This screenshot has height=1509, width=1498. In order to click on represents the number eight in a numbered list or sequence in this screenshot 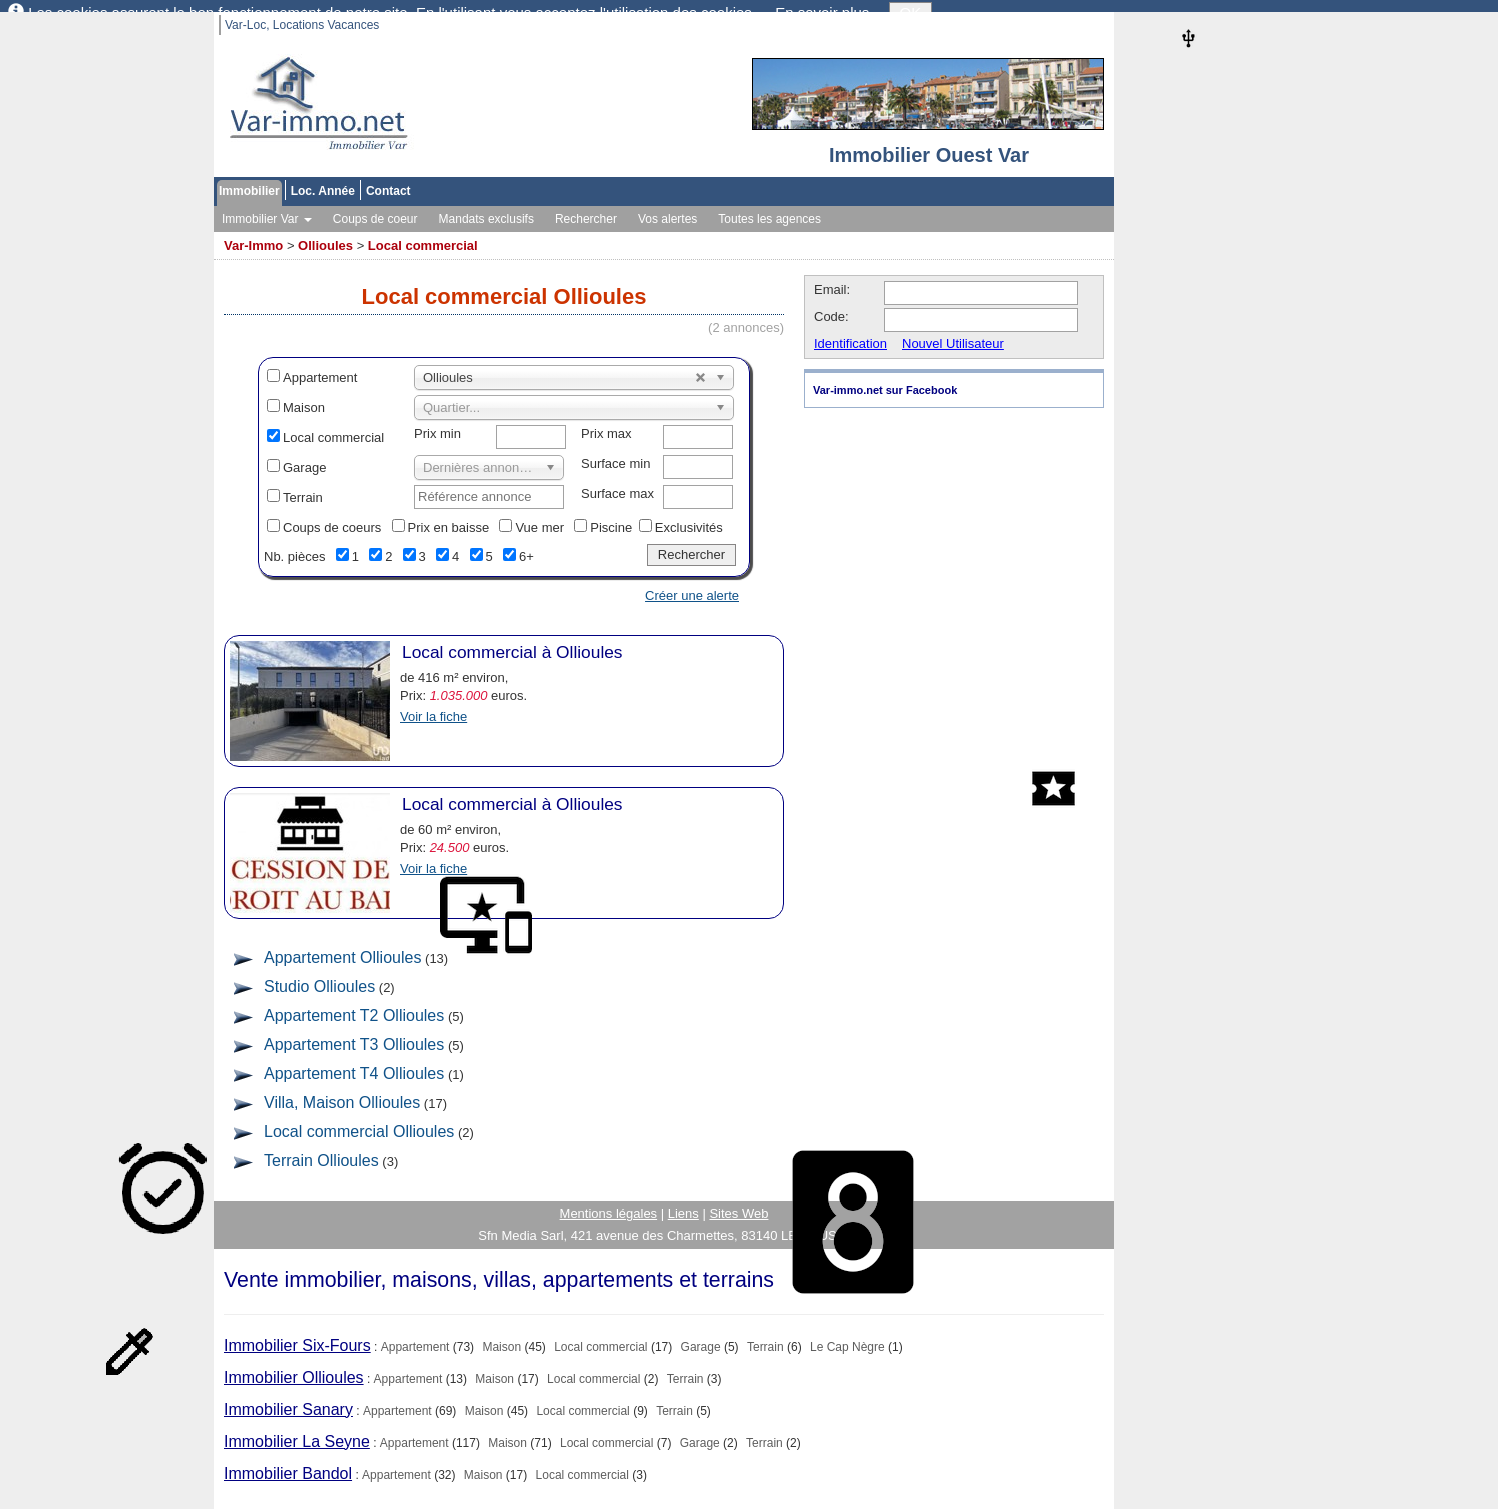, I will do `click(853, 1222)`.